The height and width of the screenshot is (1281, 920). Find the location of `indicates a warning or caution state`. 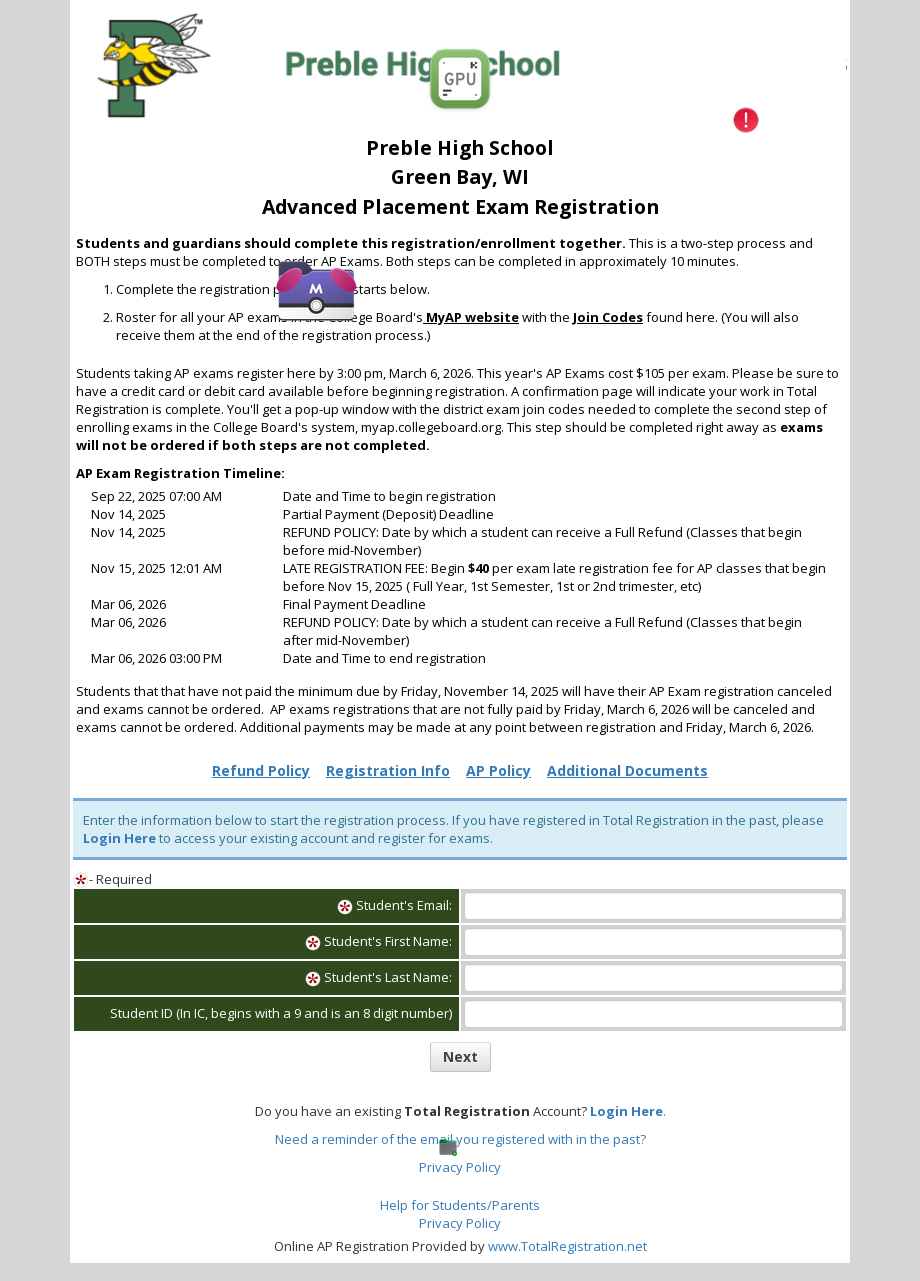

indicates a warning or caution state is located at coordinates (746, 120).